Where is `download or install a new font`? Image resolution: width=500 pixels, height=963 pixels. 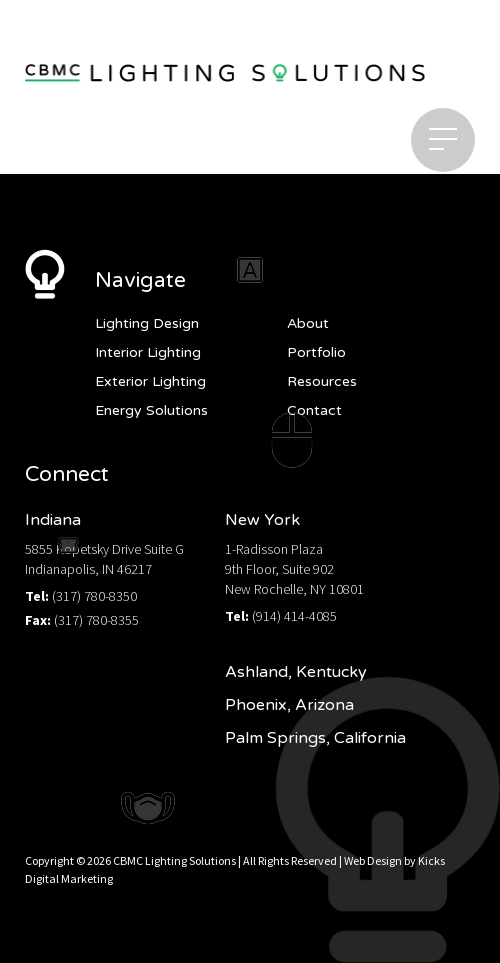
download or install a new font is located at coordinates (250, 270).